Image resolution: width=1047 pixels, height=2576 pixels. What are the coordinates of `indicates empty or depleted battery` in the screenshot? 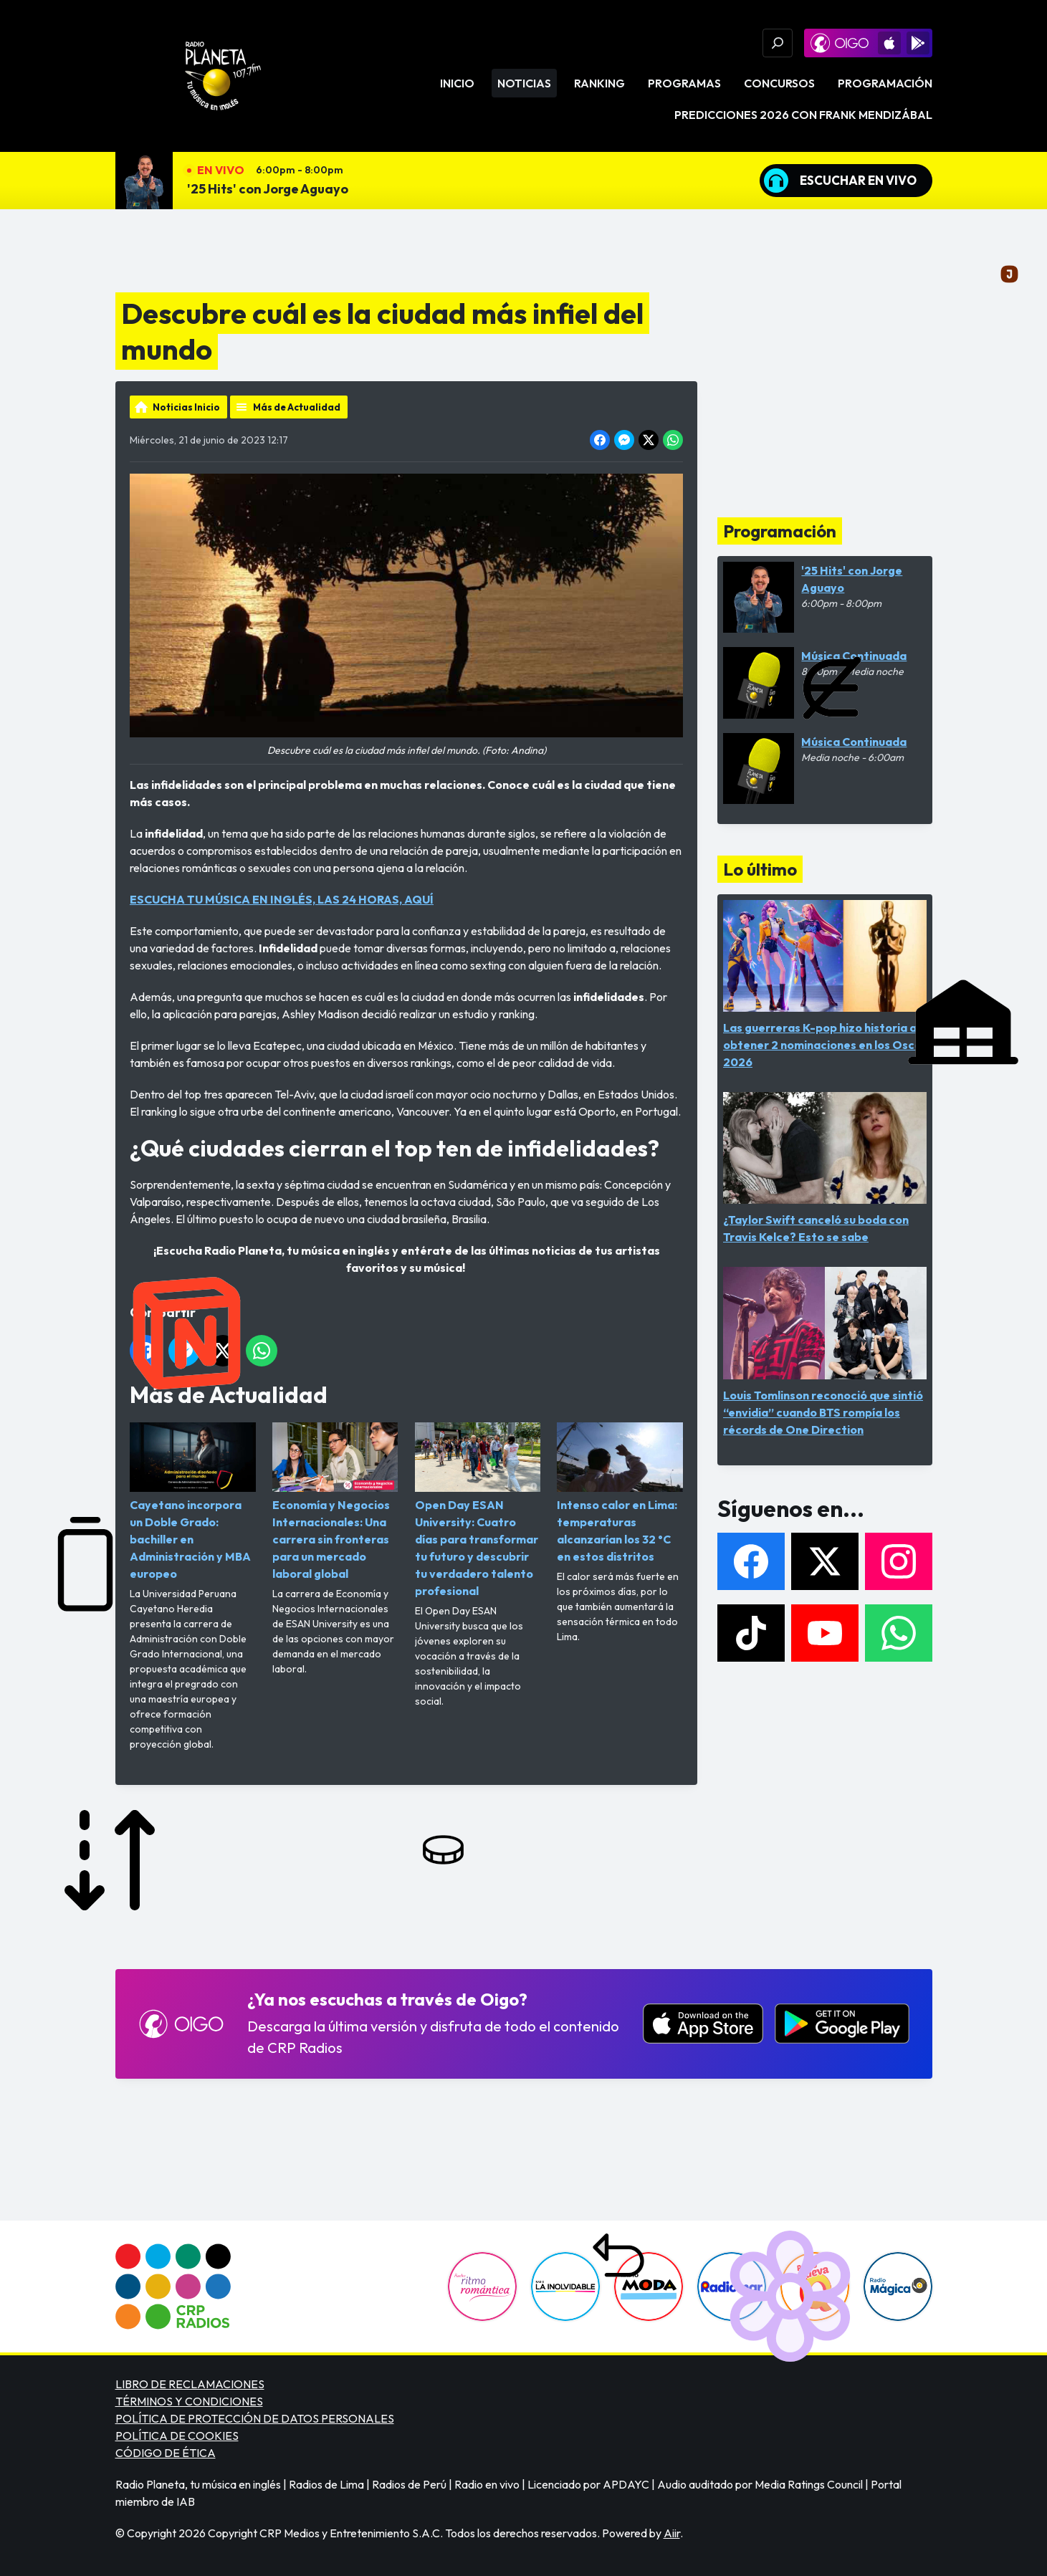 It's located at (85, 1566).